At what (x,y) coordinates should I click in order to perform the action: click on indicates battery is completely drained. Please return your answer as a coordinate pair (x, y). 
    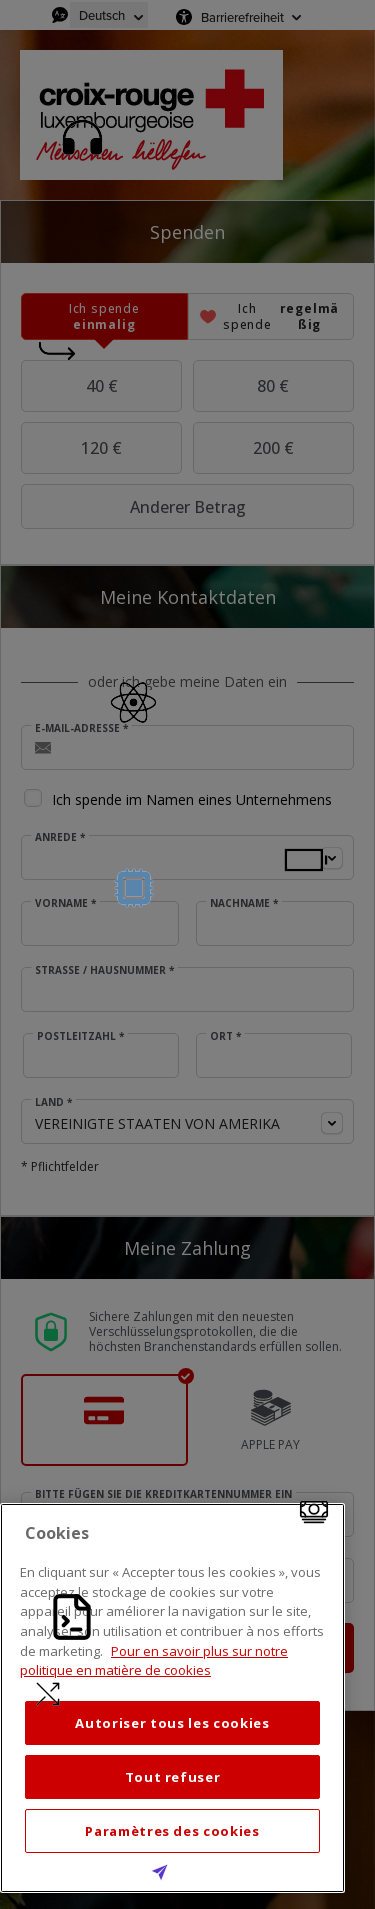
    Looking at the image, I should click on (306, 860).